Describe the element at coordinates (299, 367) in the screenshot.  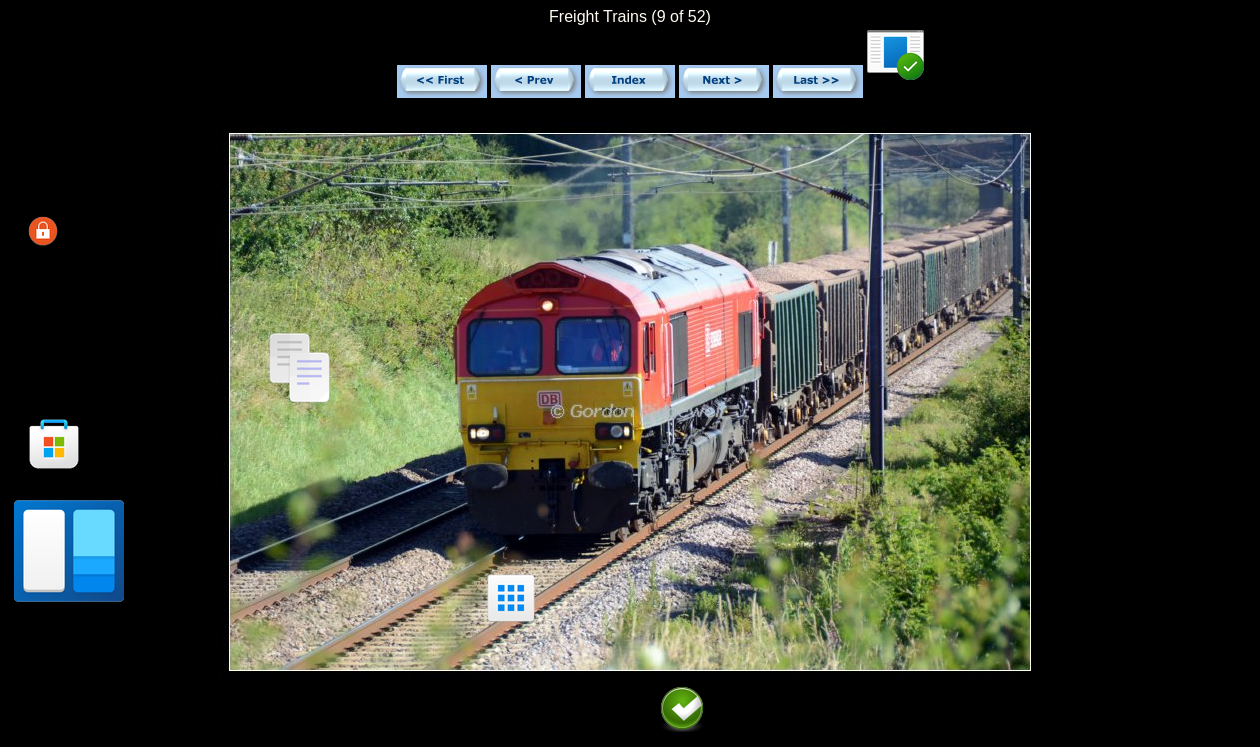
I see `copy selected content to clipboard` at that location.